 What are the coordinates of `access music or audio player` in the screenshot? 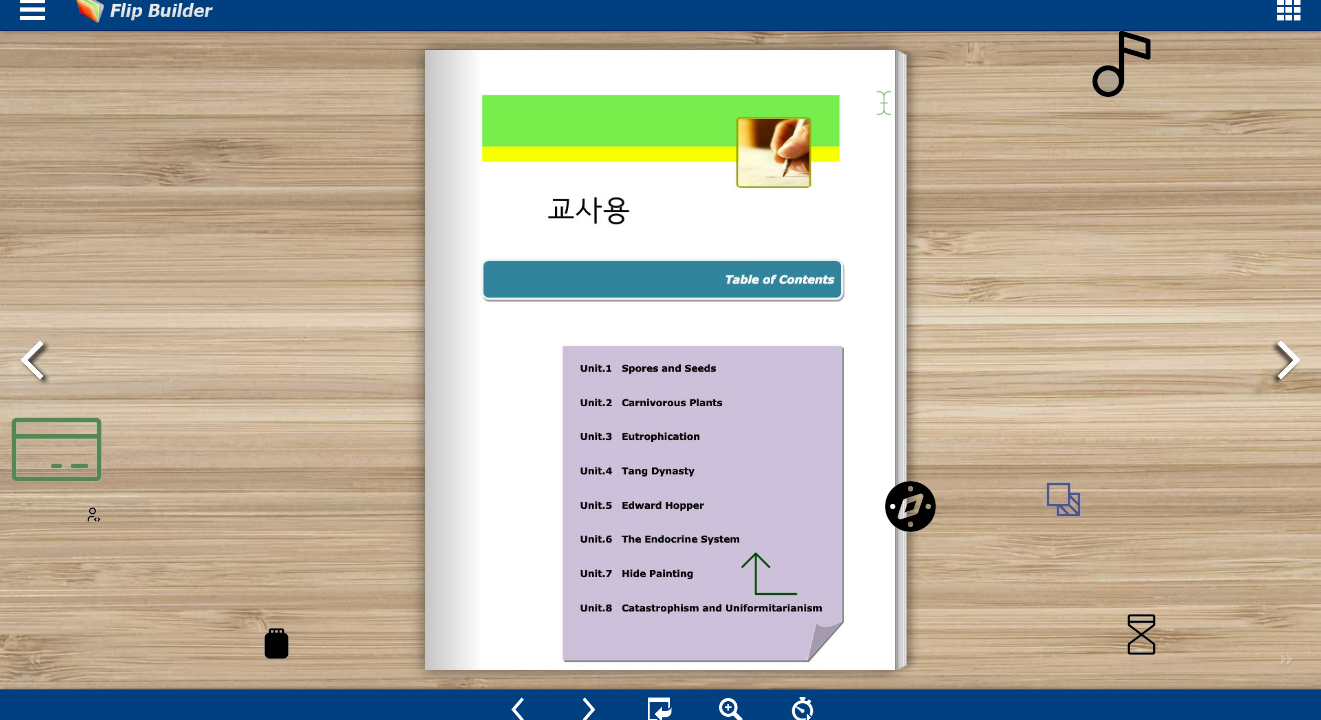 It's located at (1121, 62).